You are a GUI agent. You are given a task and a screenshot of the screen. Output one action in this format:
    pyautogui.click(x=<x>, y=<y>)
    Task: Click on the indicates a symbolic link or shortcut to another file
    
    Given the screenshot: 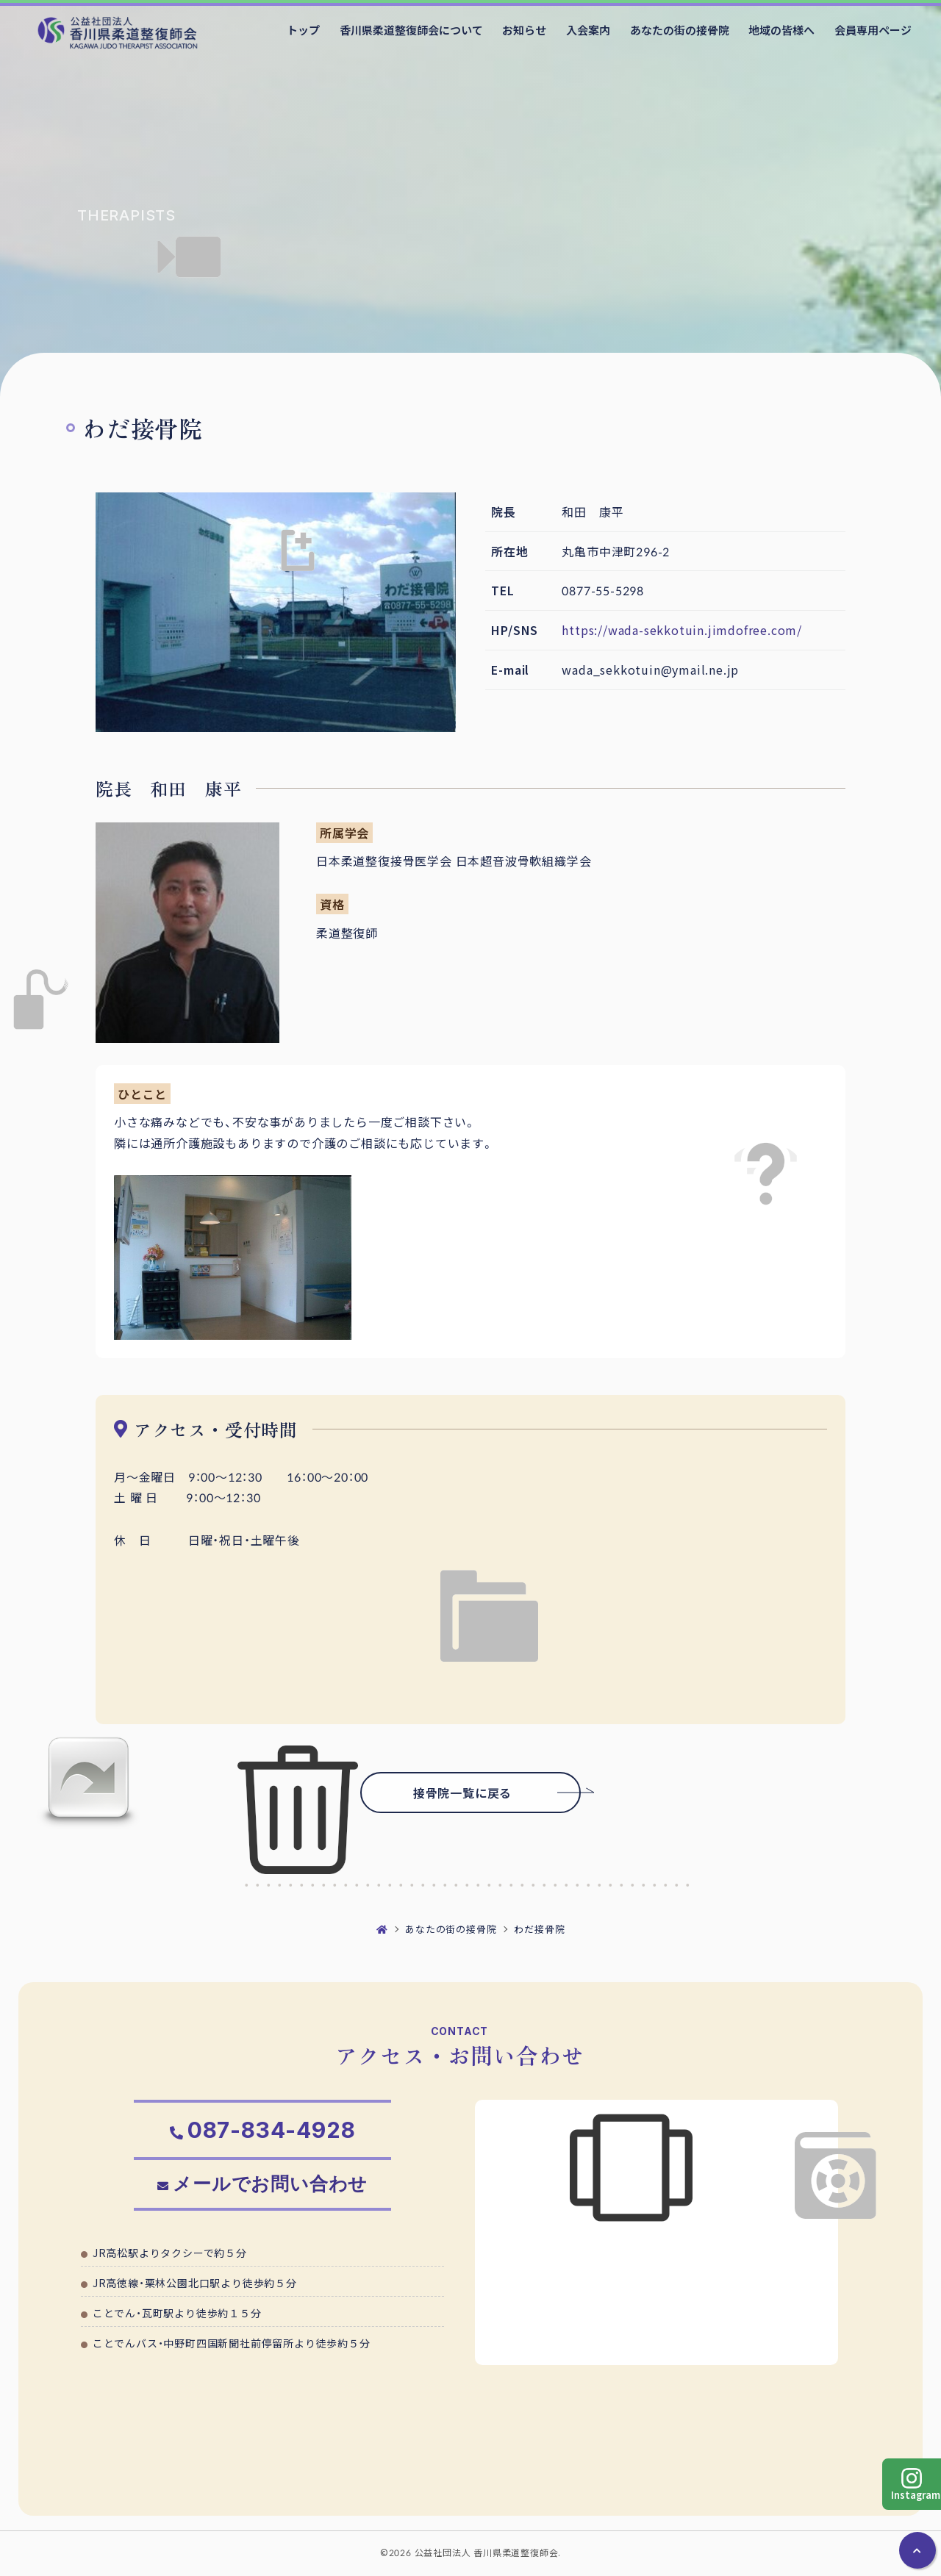 What is the action you would take?
    pyautogui.click(x=89, y=1782)
    